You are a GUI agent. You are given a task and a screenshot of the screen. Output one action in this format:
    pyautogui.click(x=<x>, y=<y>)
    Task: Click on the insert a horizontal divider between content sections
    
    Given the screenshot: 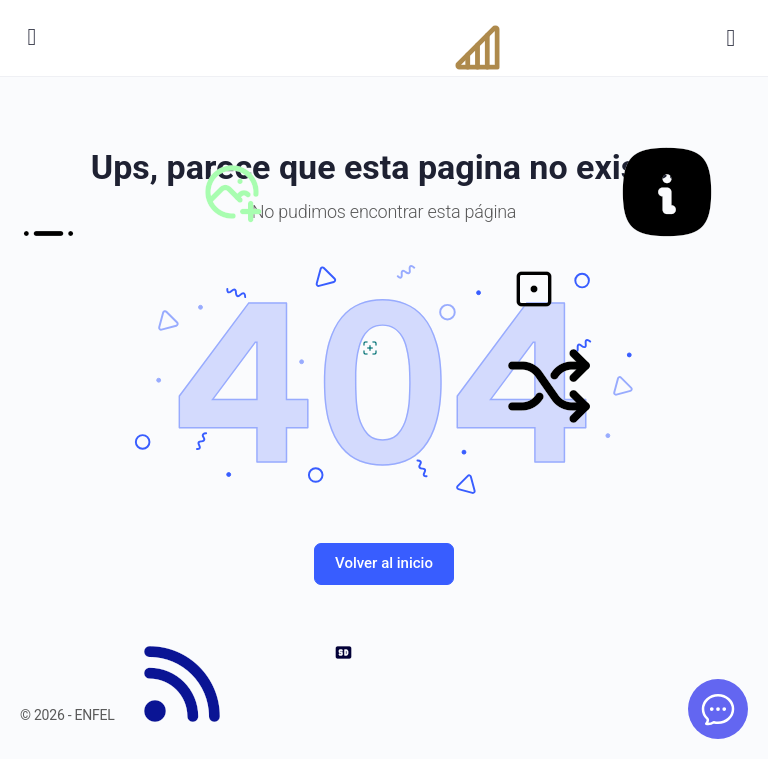 What is the action you would take?
    pyautogui.click(x=48, y=233)
    